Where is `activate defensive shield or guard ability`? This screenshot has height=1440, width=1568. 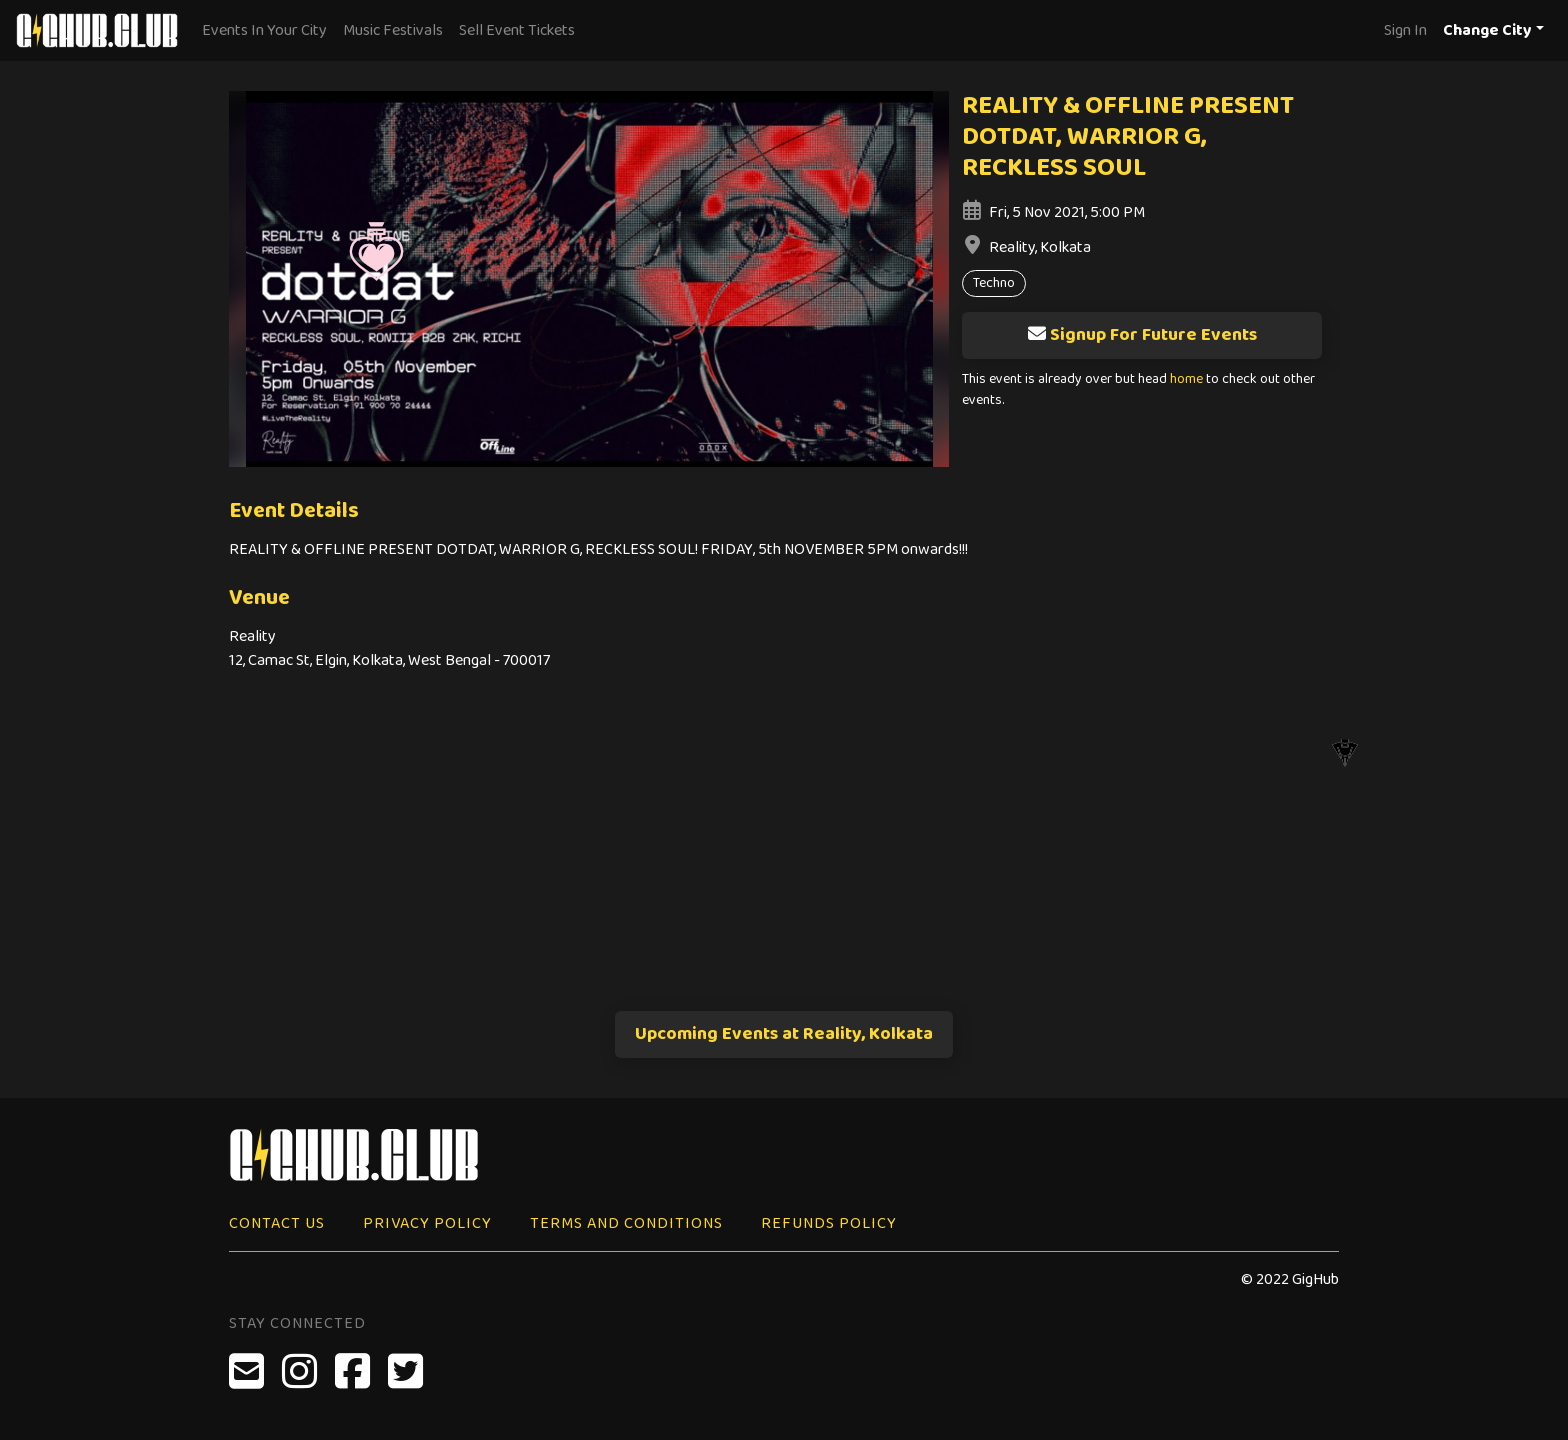 activate defensive shield or guard ability is located at coordinates (1345, 753).